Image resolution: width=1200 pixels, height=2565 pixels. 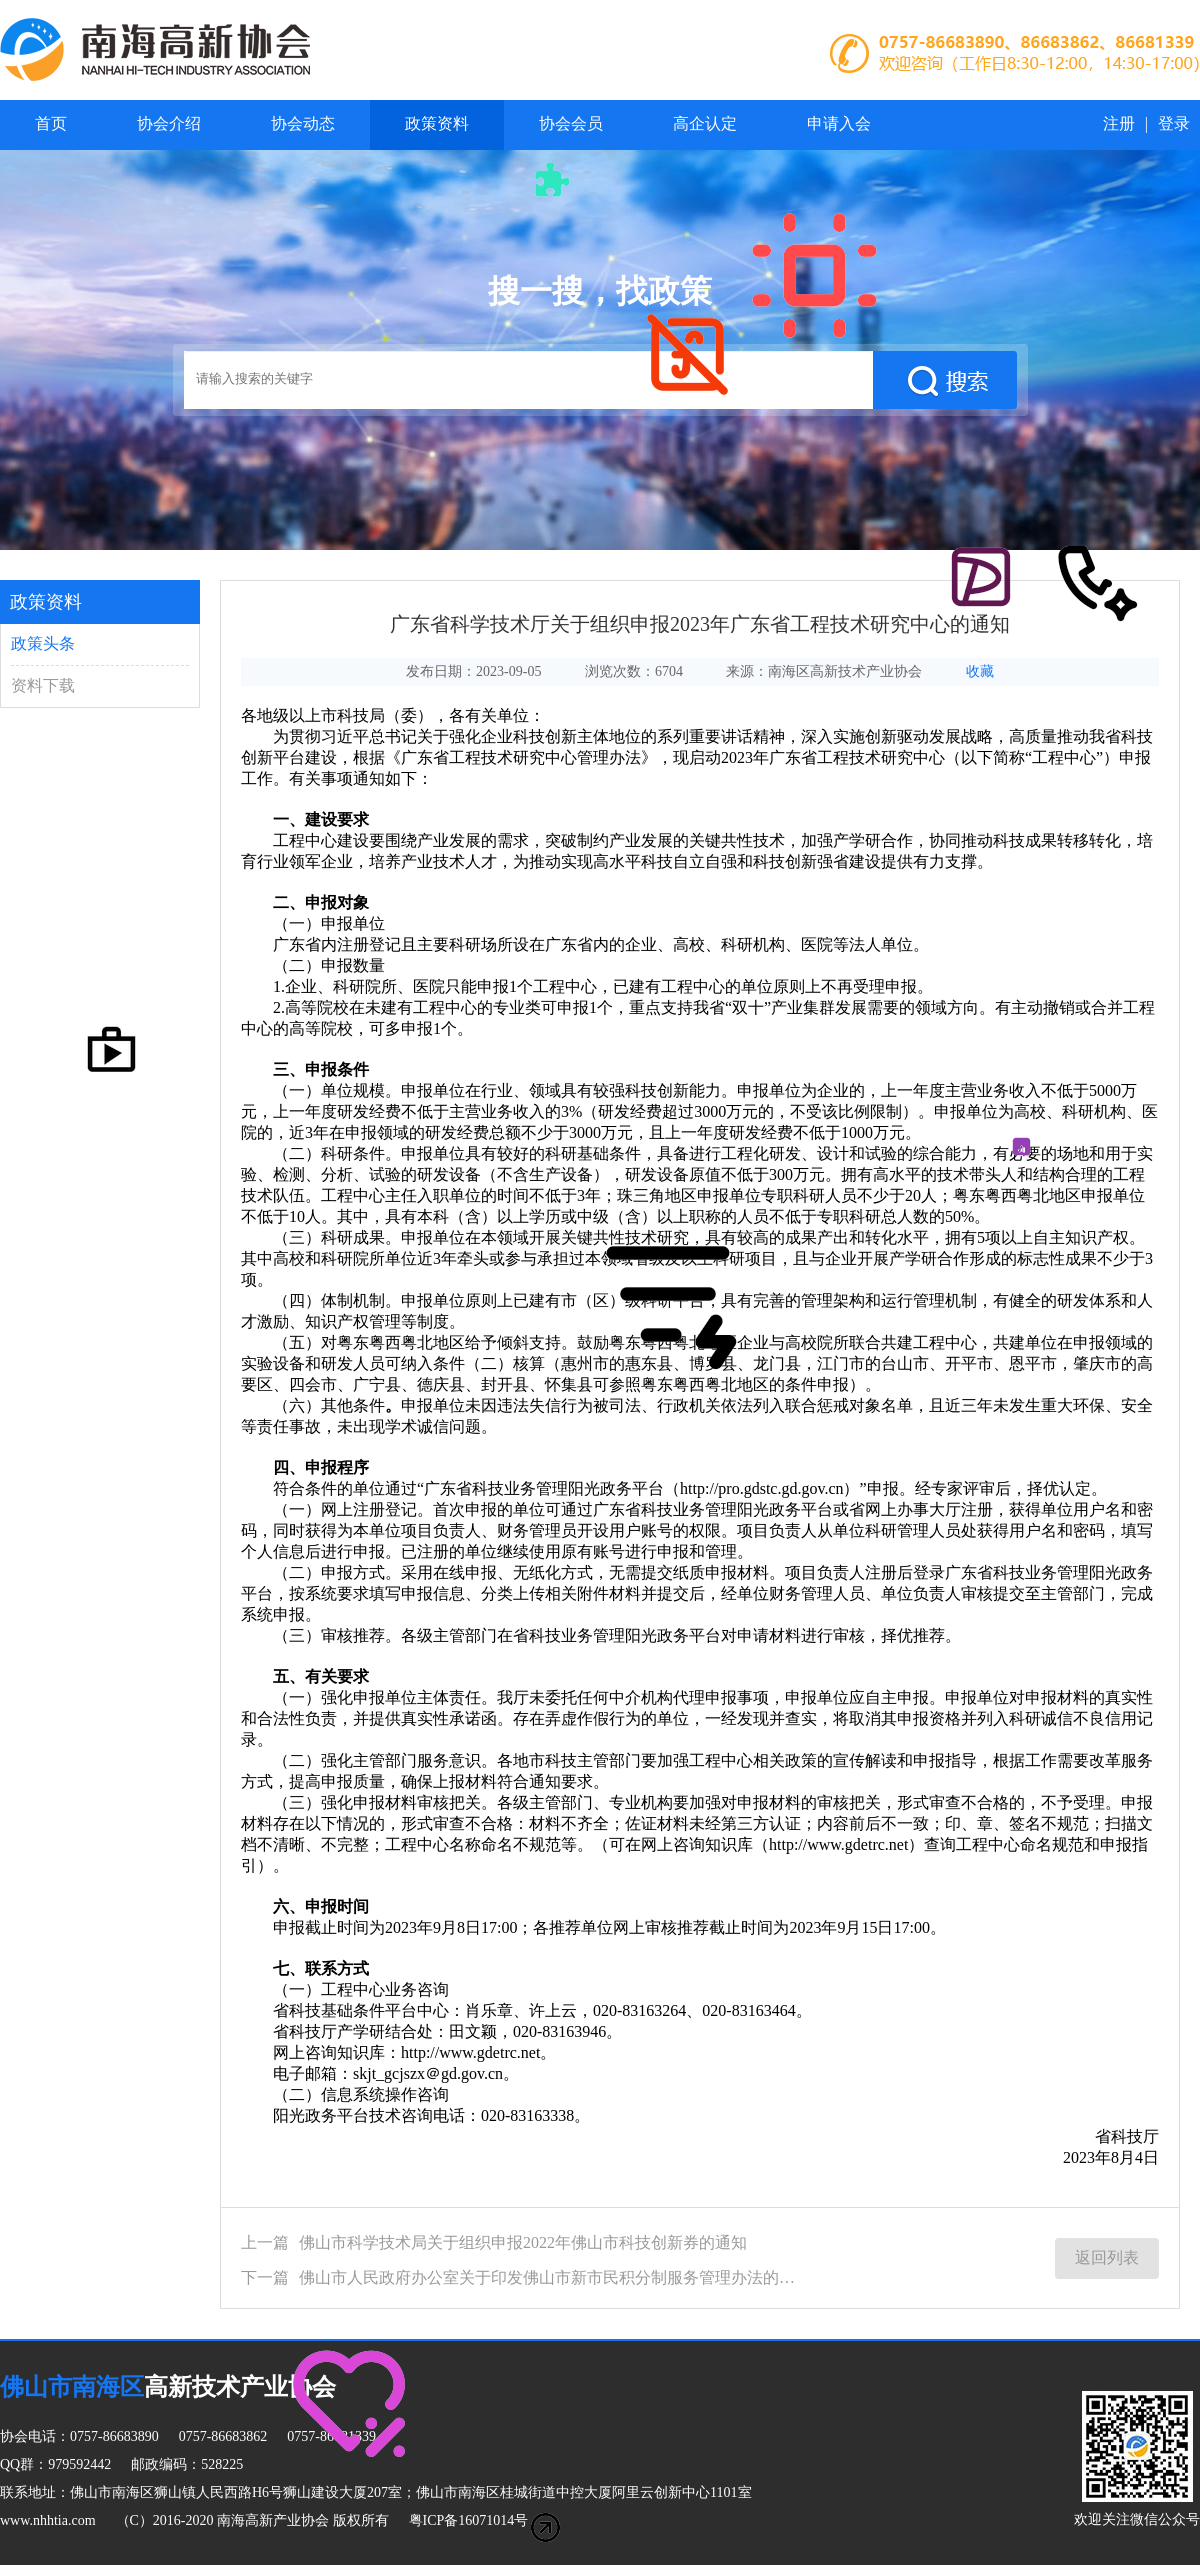 I want to click on open the shop or store, so click(x=111, y=1050).